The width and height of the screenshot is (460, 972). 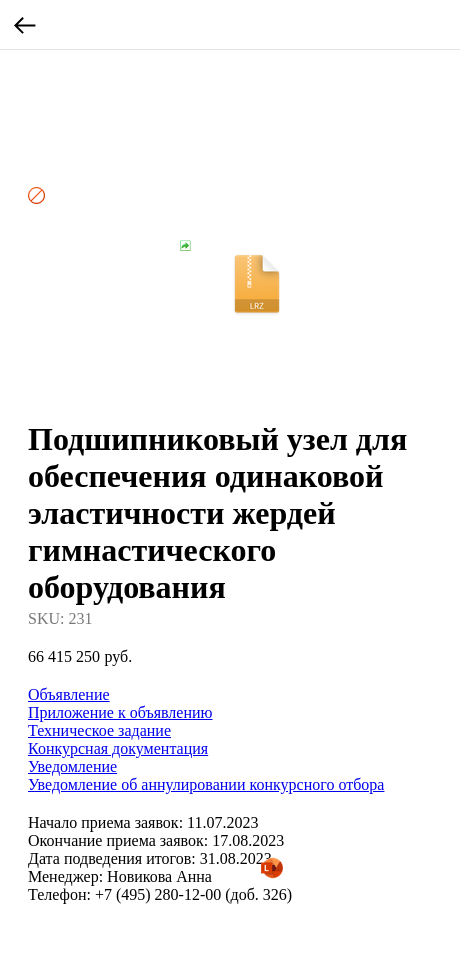 I want to click on indicates a shared file or folder, so click(x=193, y=237).